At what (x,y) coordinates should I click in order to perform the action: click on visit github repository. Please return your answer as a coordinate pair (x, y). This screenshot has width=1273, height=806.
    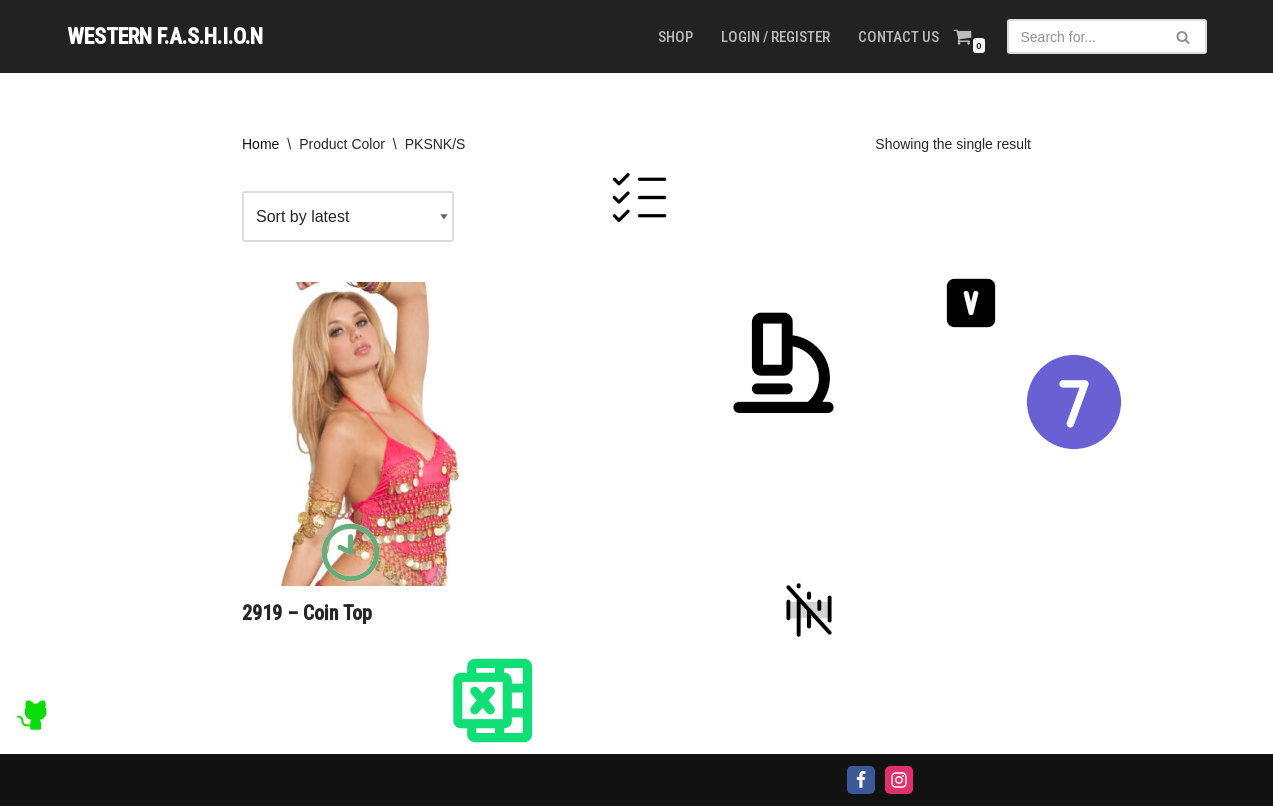
    Looking at the image, I should click on (34, 714).